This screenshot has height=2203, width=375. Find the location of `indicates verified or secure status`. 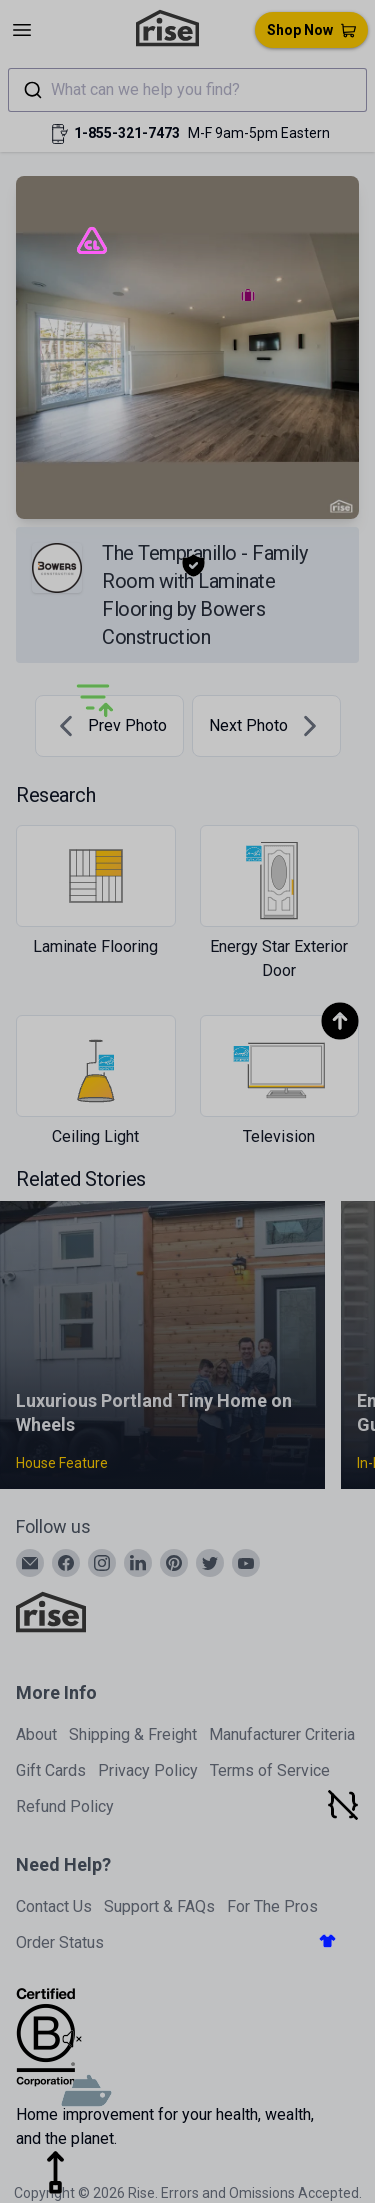

indicates verified or secure status is located at coordinates (193, 565).